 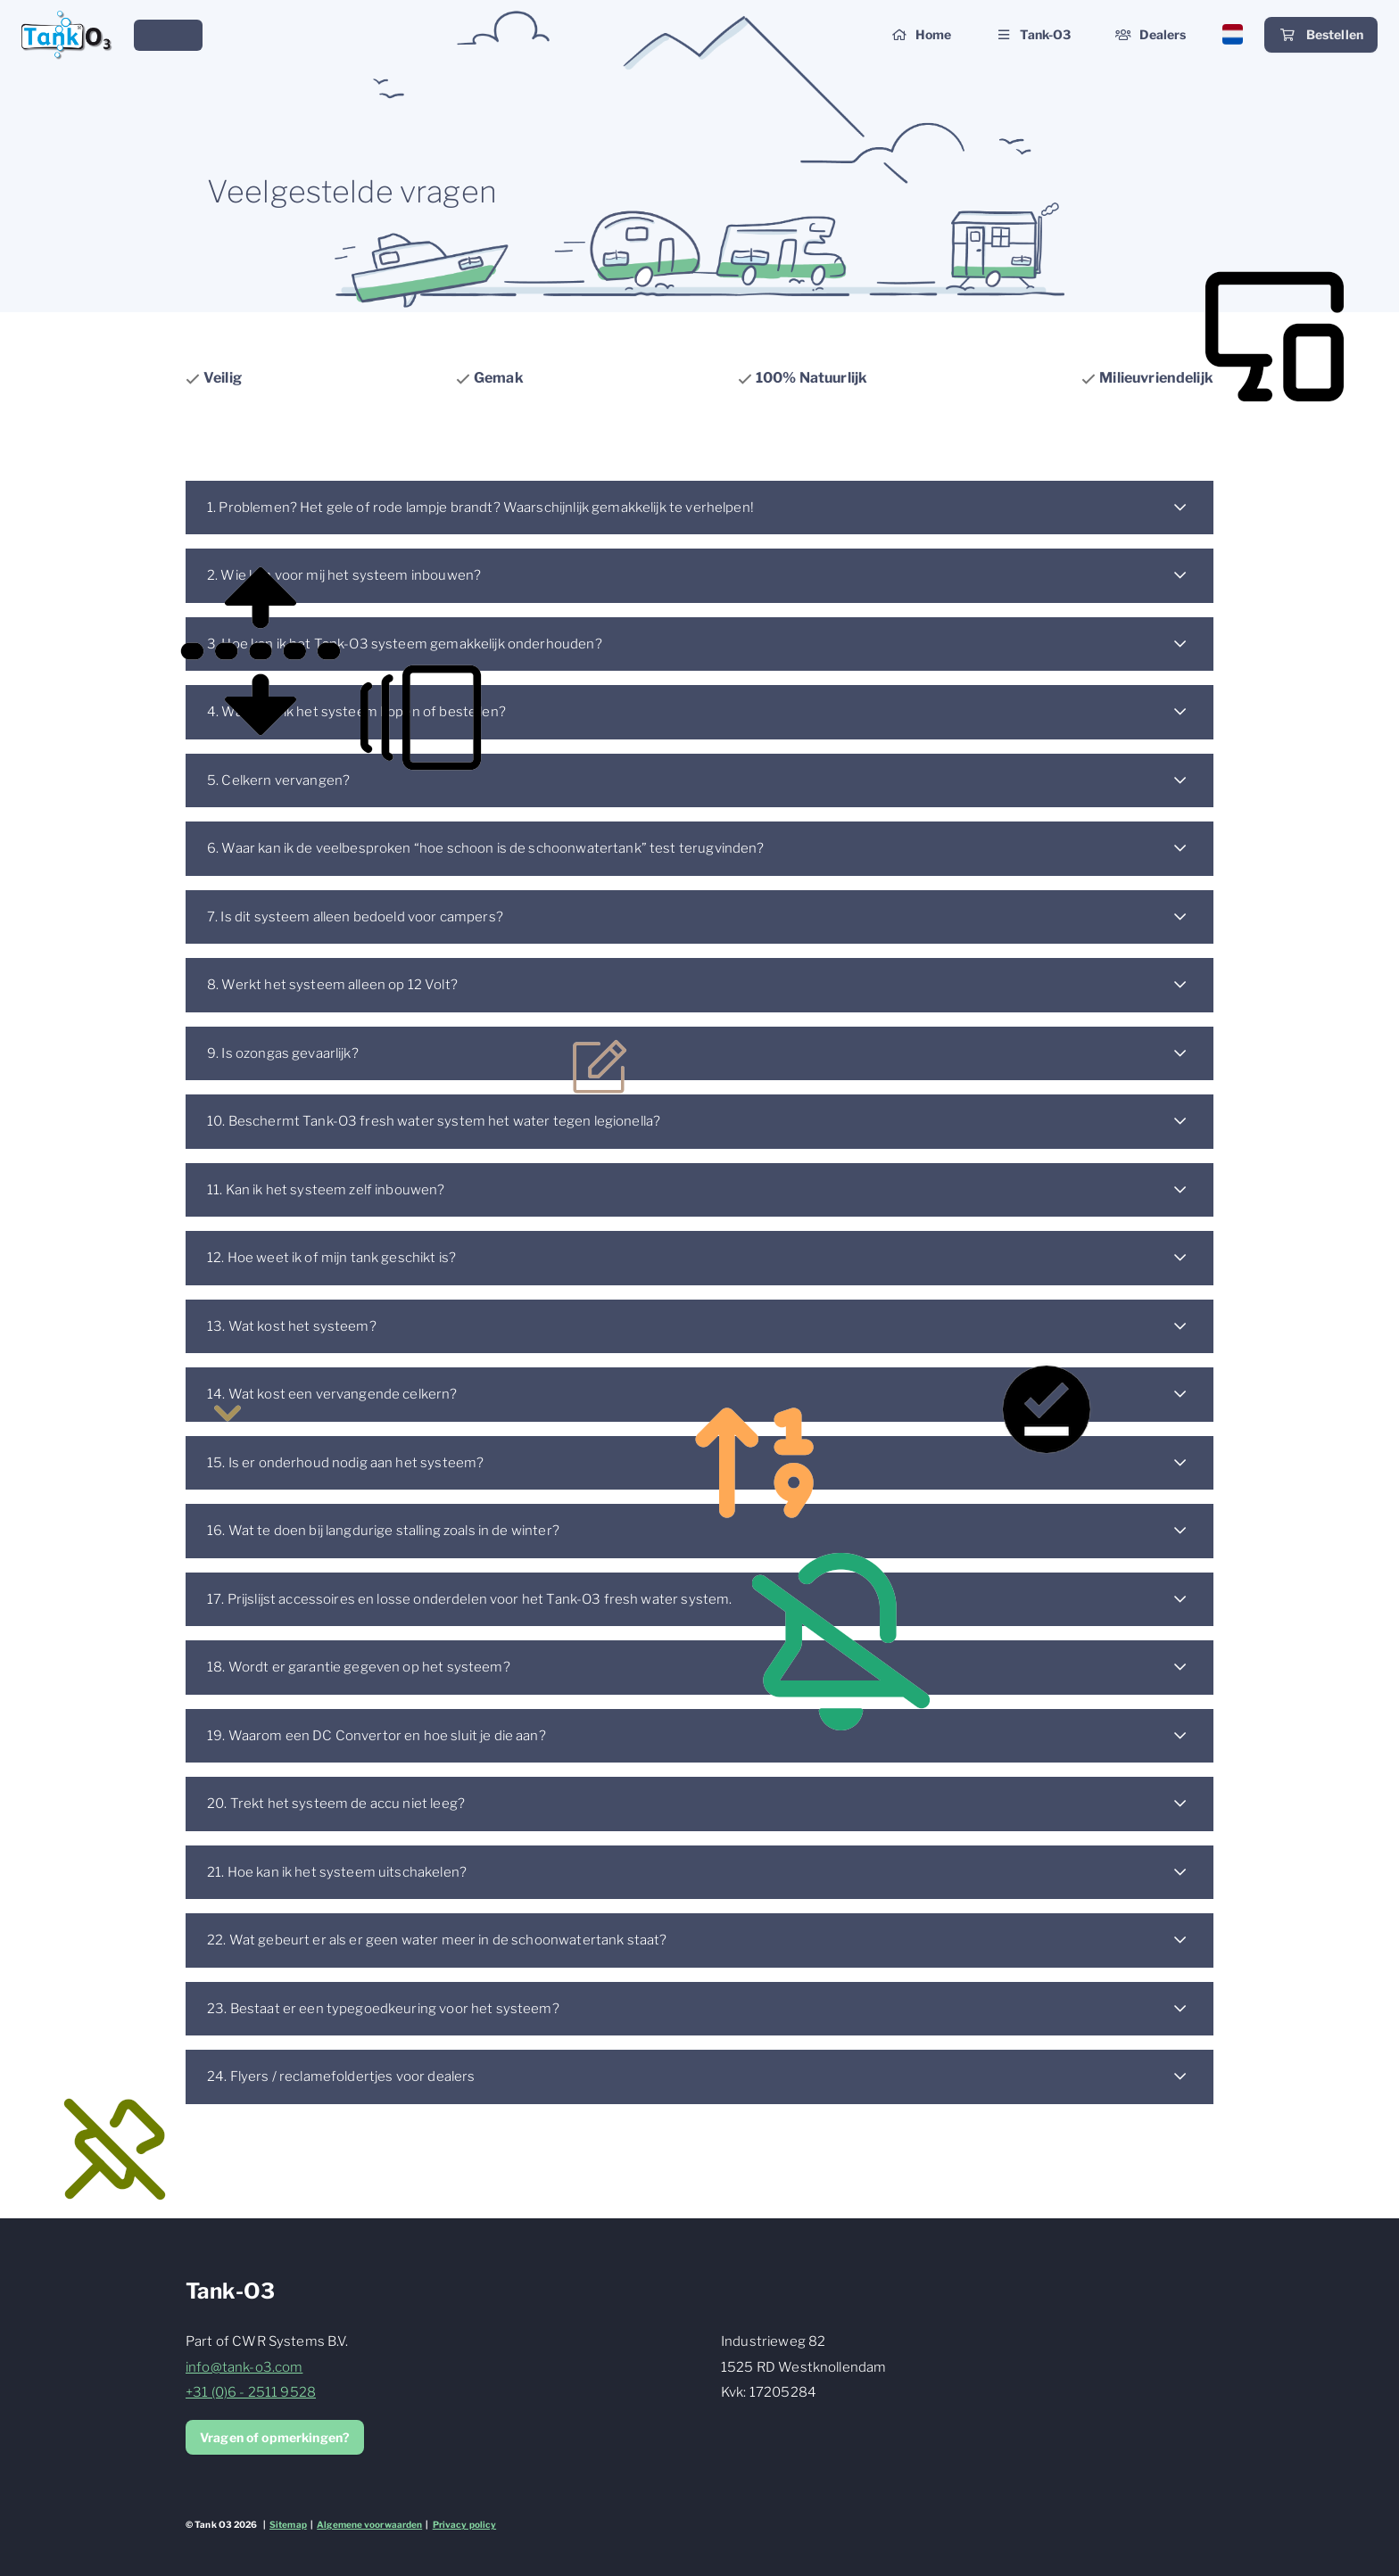 What do you see at coordinates (228, 1412) in the screenshot?
I see `expand a dropdown menu or collapsed section` at bounding box center [228, 1412].